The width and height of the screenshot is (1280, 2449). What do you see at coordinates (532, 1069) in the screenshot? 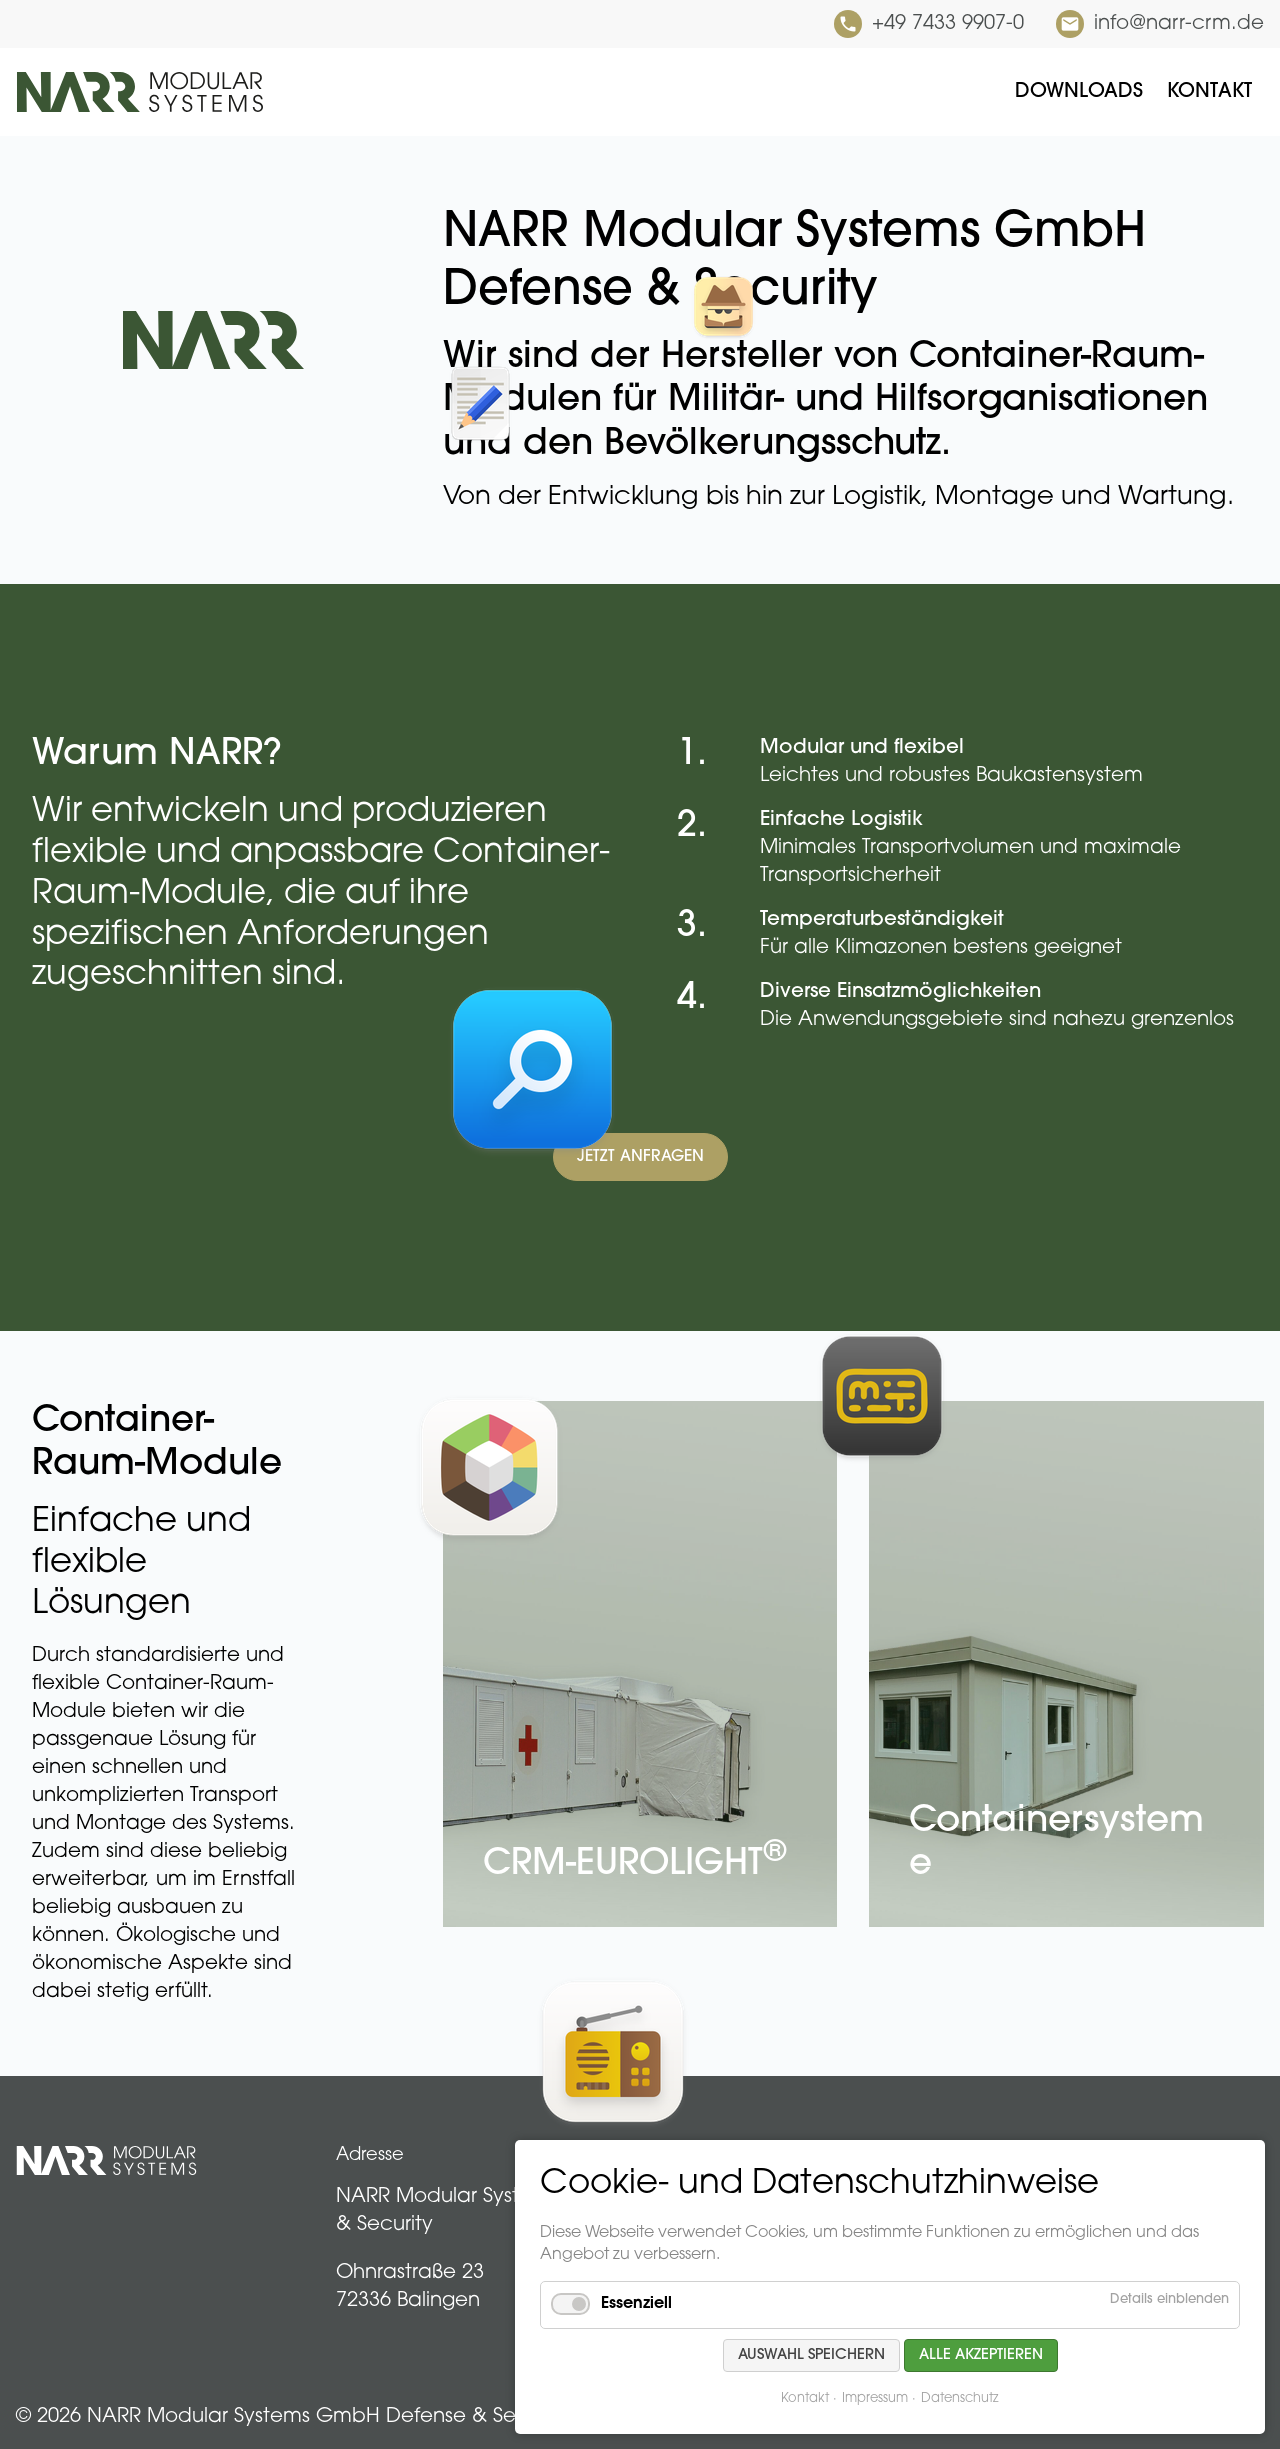
I see `open search settings or preferences` at bounding box center [532, 1069].